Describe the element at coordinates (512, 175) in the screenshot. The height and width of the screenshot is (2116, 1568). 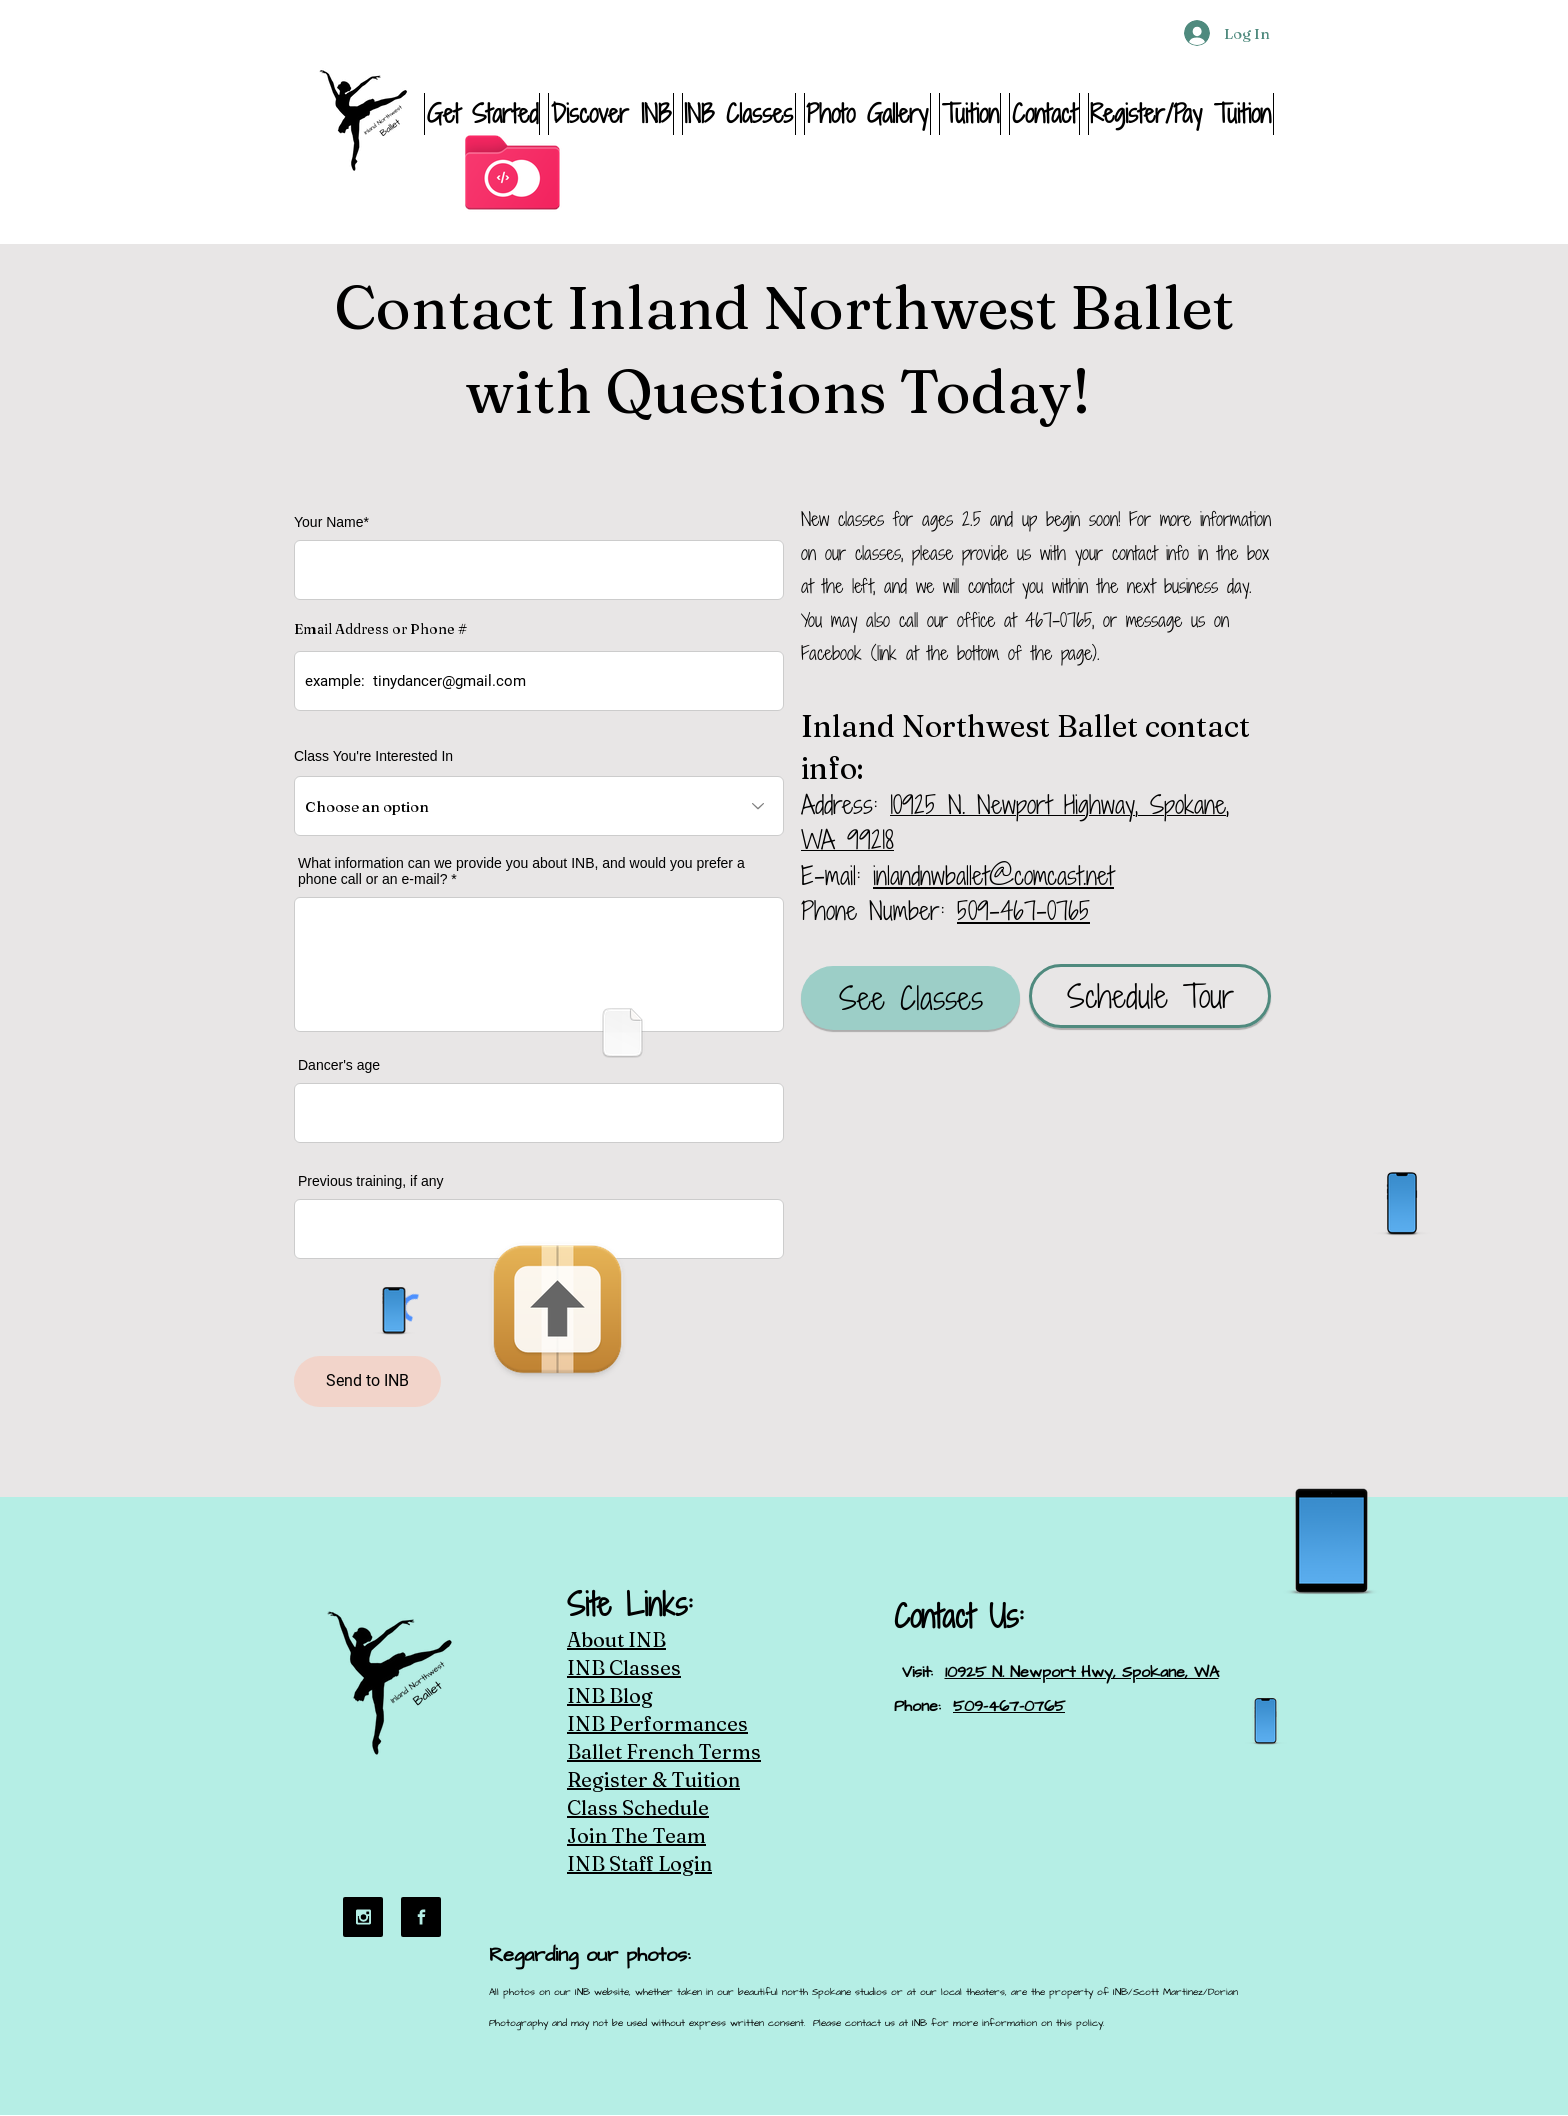
I see `open appwrite project folder` at that location.